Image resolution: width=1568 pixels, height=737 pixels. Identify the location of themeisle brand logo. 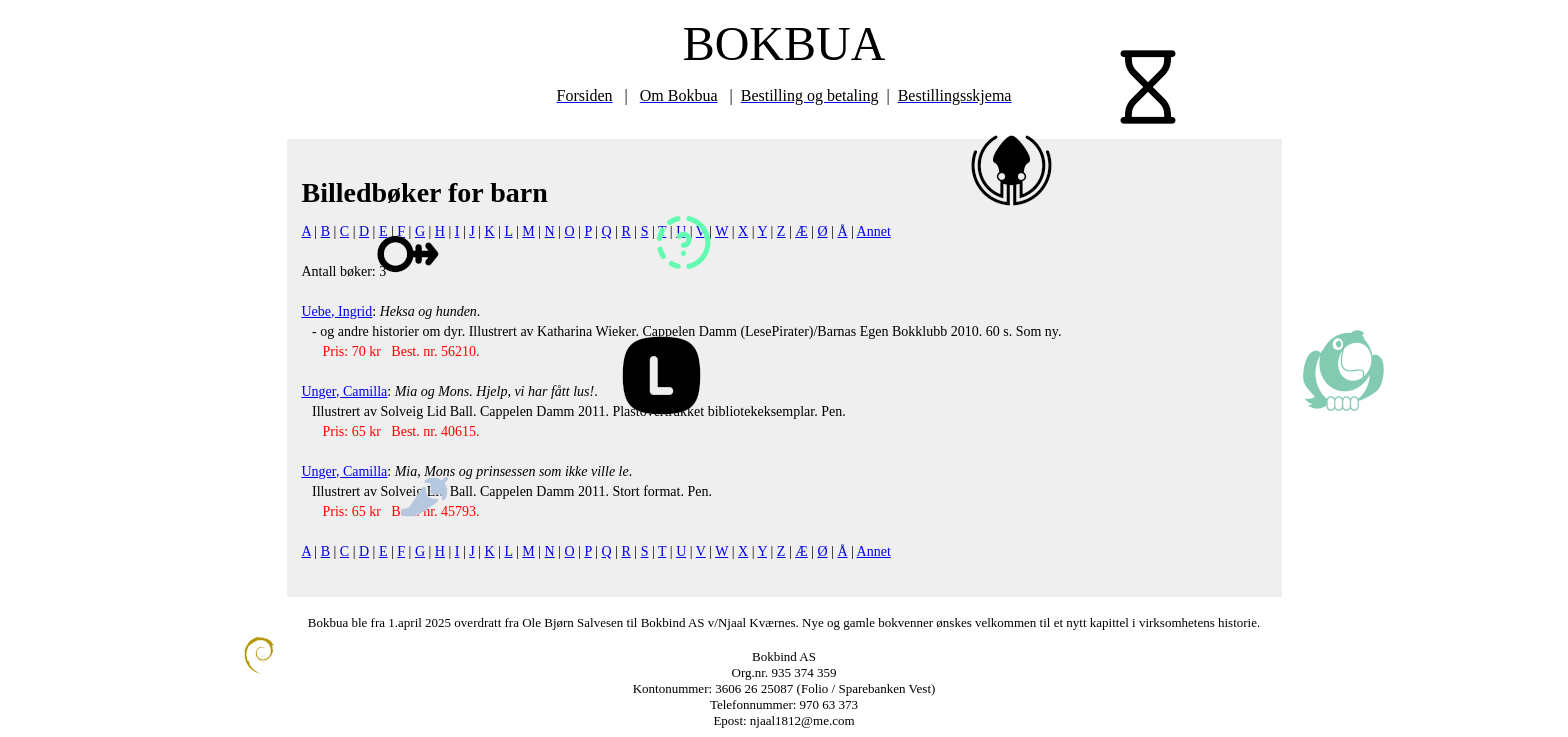
(1343, 370).